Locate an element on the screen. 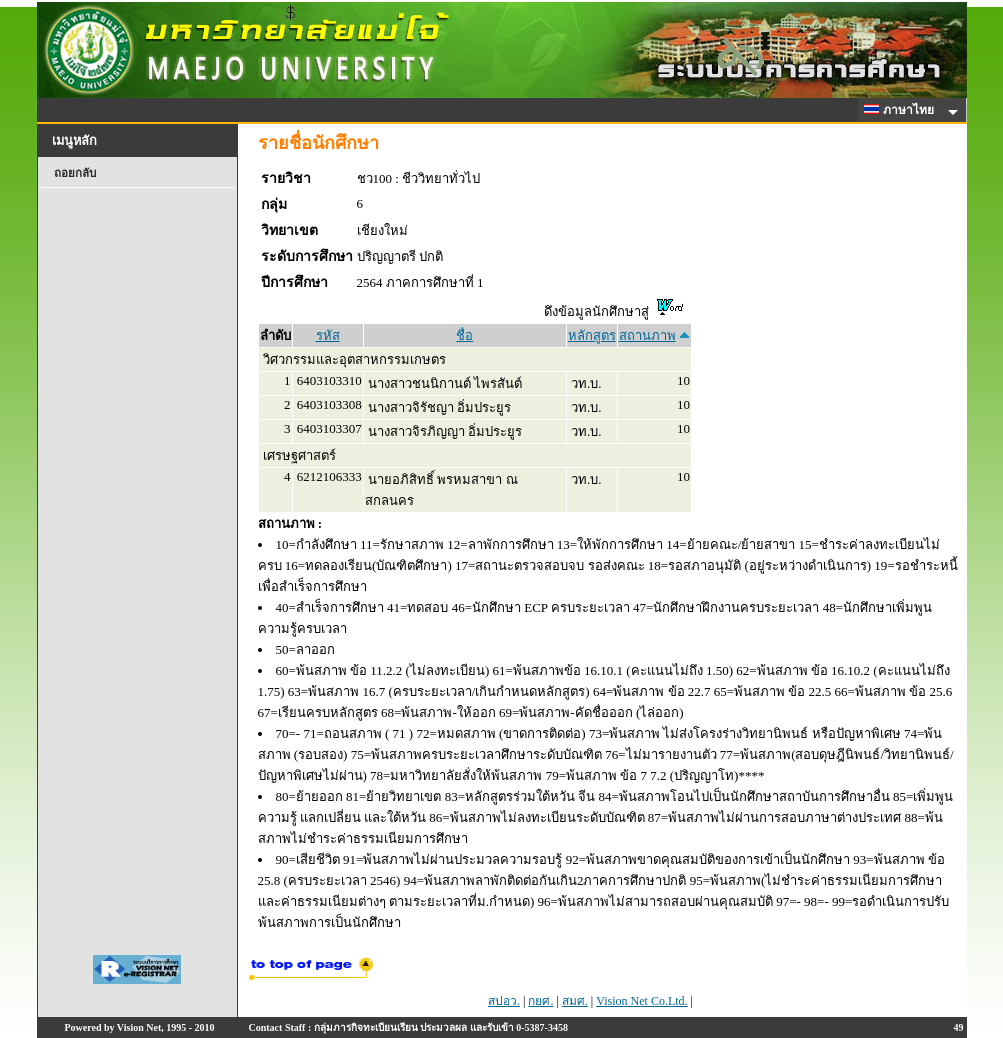  view pricing or payment options is located at coordinates (290, 12).